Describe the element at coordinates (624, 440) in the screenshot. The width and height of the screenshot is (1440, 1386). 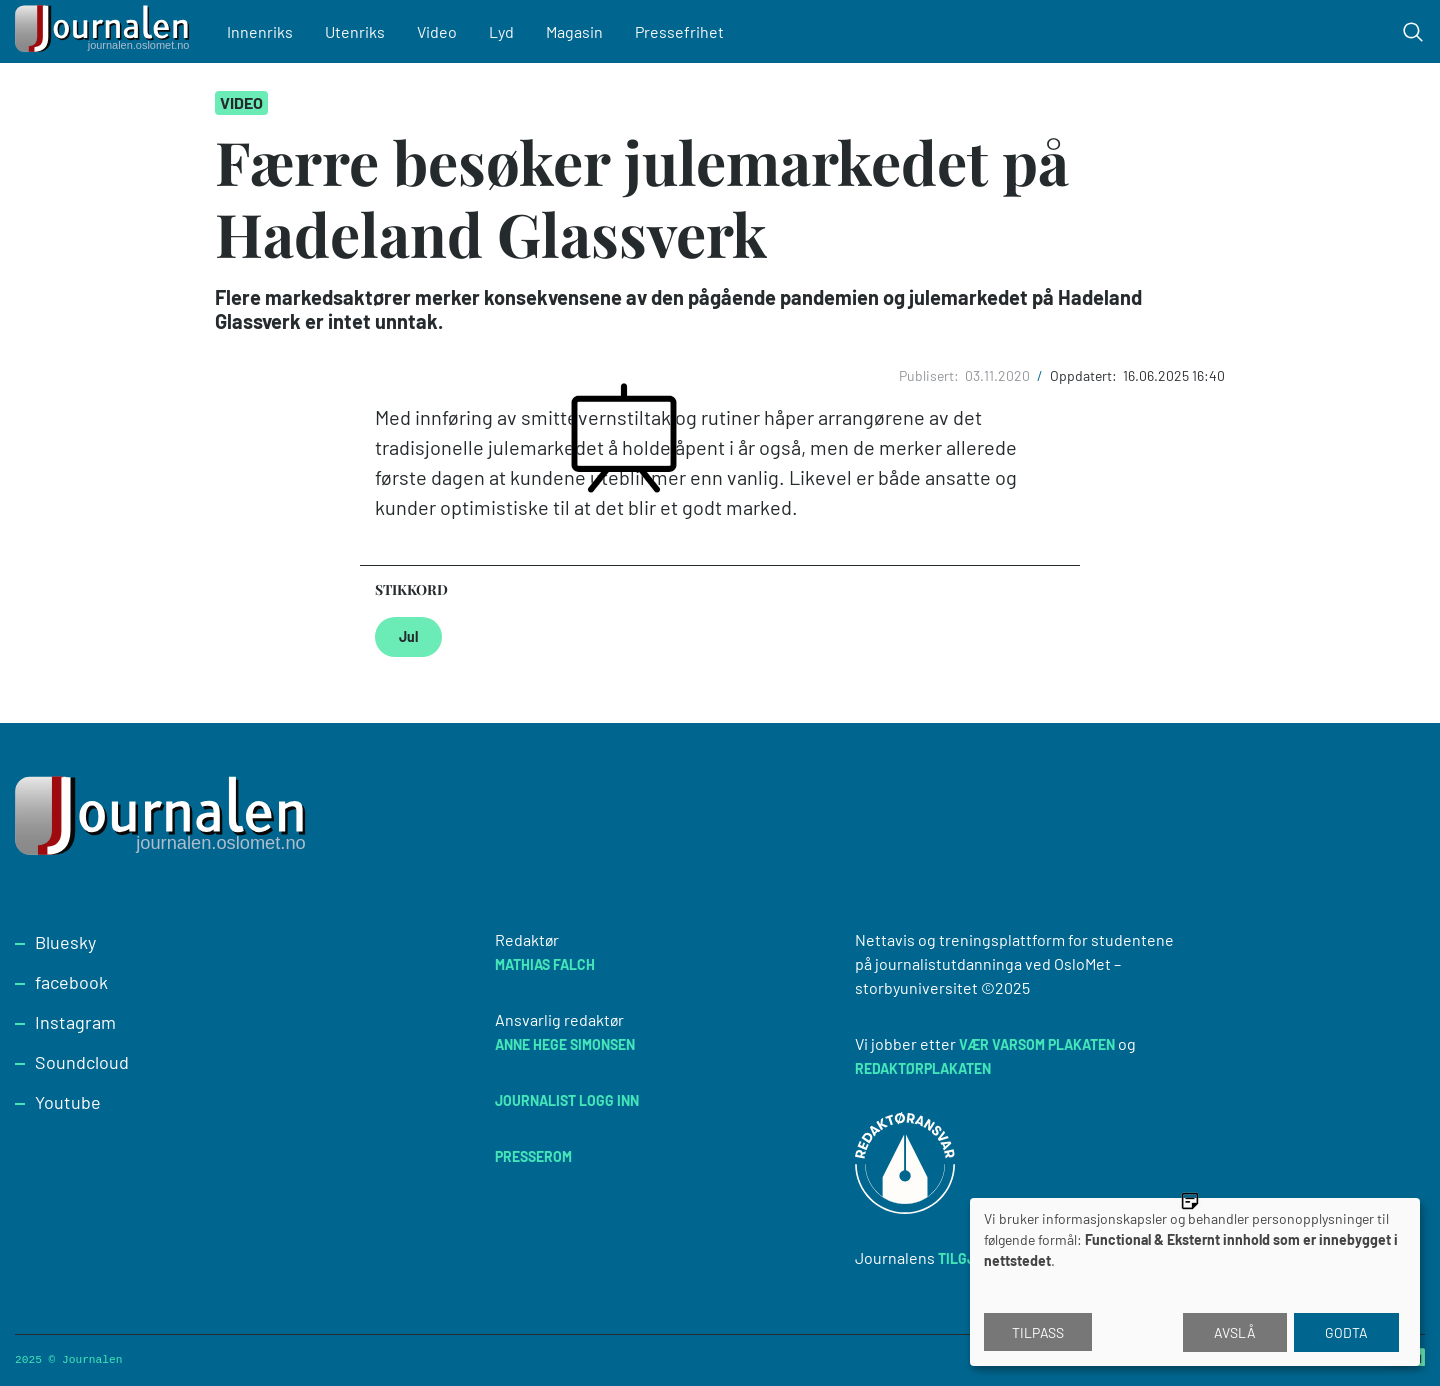
I see `start or view a presentation` at that location.